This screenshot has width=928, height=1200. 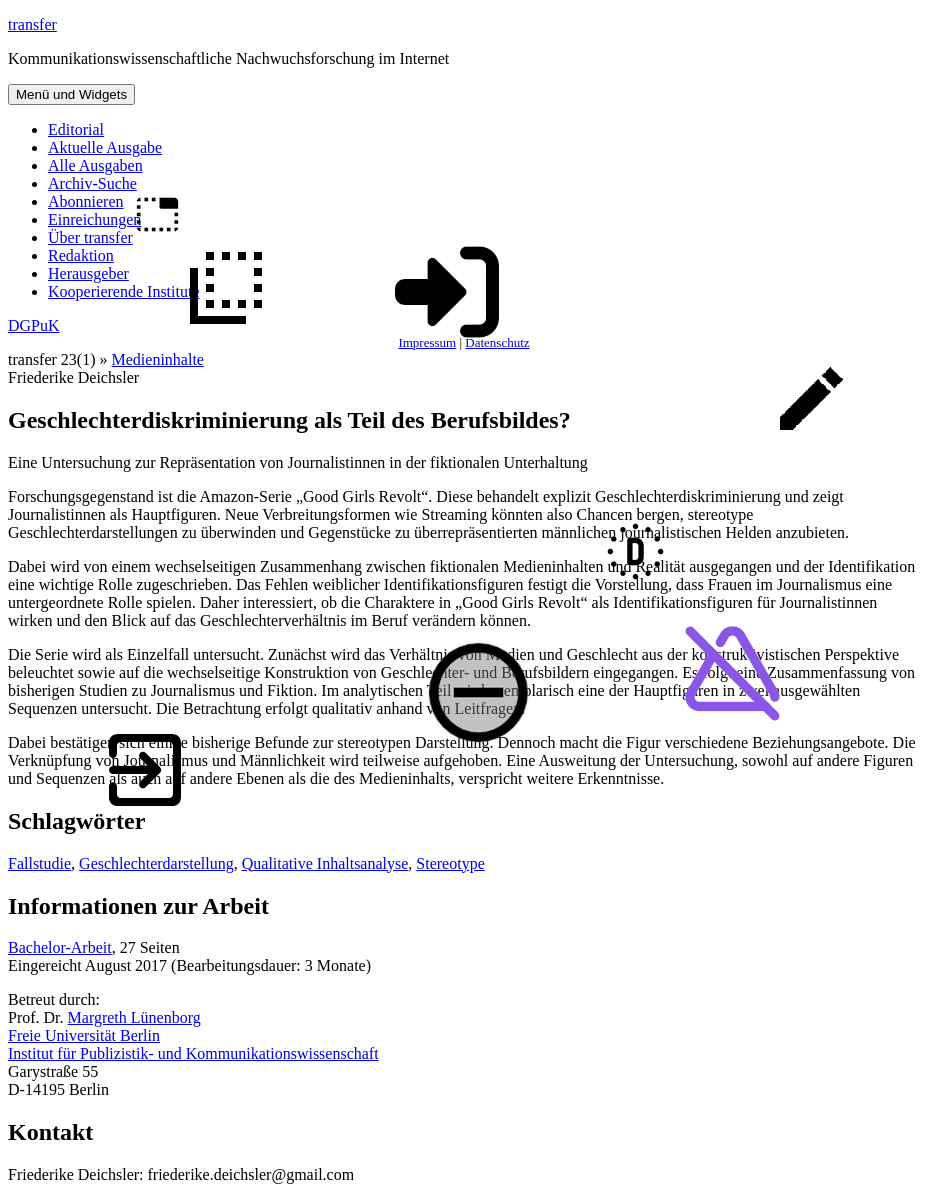 I want to click on edit or modify content, so click(x=811, y=399).